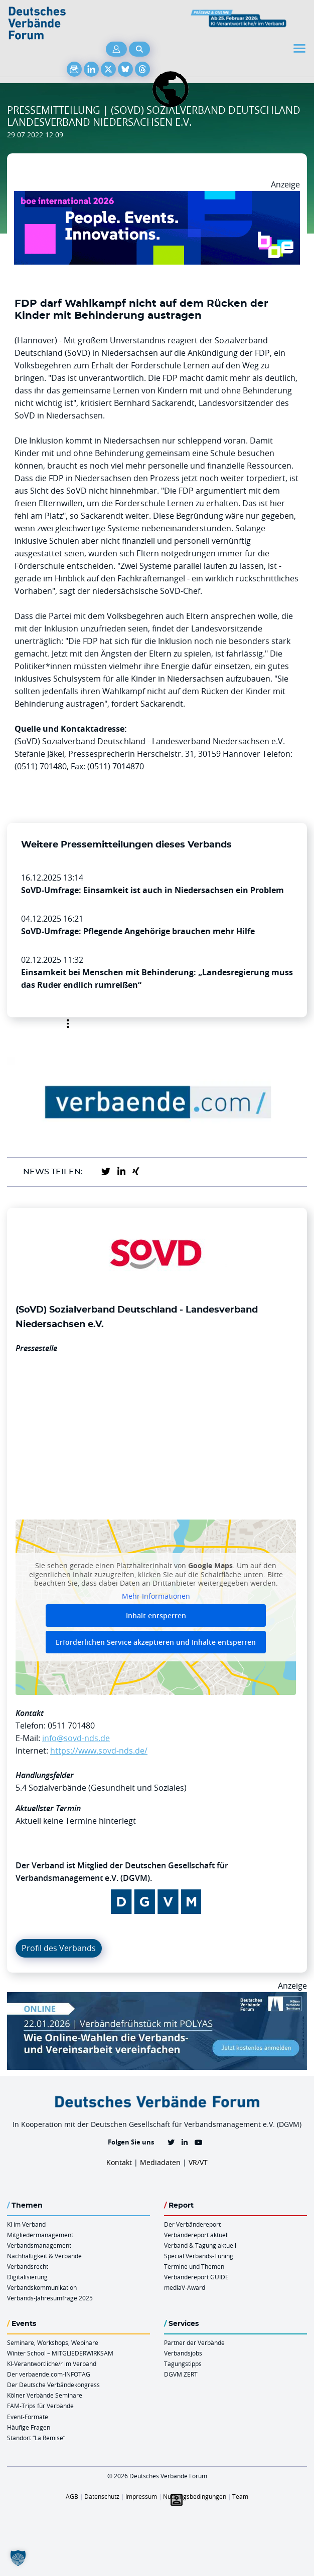 The image size is (314, 2576). Describe the element at coordinates (68, 1023) in the screenshot. I see `open additional options menu` at that location.